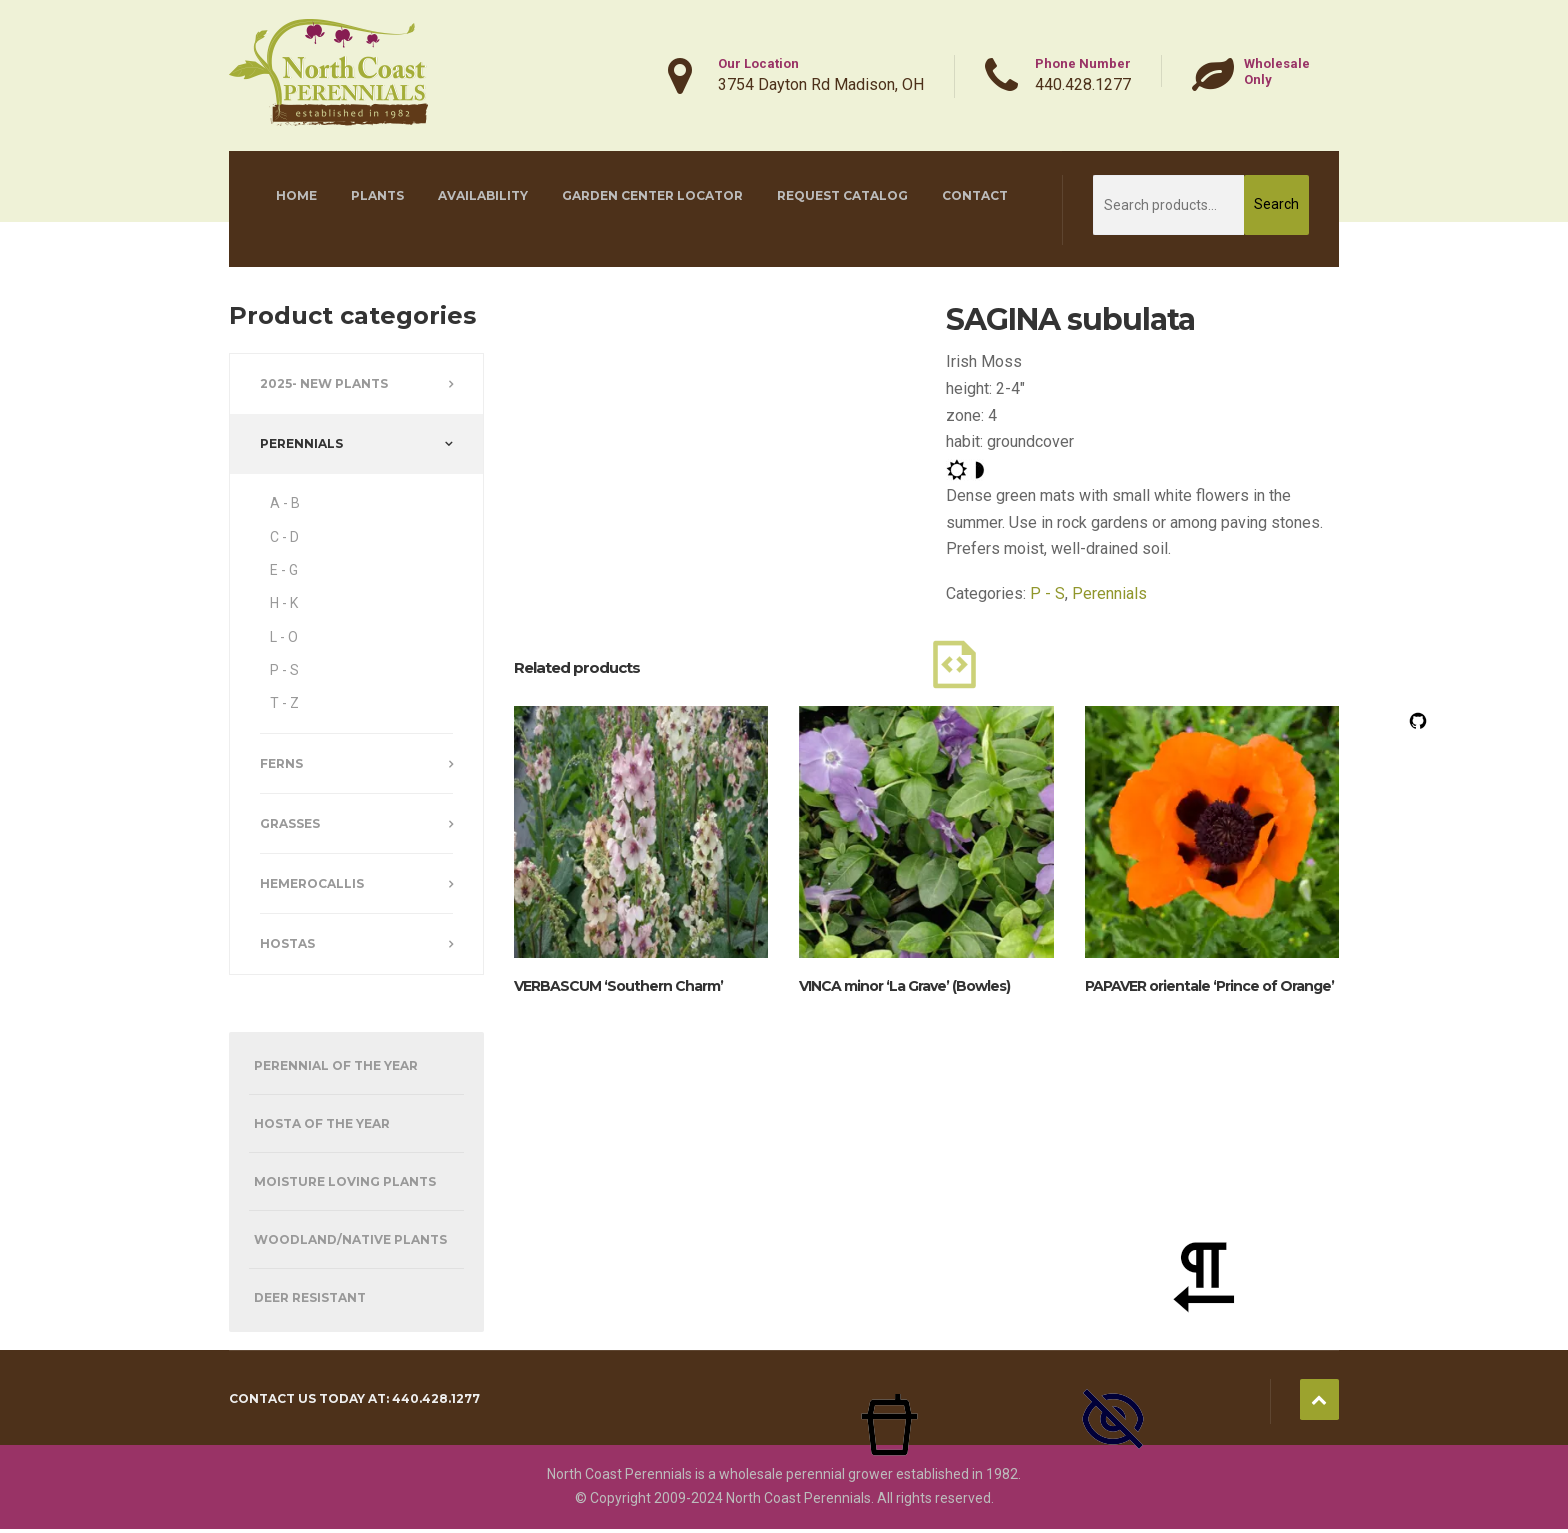  Describe the element at coordinates (889, 1427) in the screenshot. I see `view food and drink options` at that location.